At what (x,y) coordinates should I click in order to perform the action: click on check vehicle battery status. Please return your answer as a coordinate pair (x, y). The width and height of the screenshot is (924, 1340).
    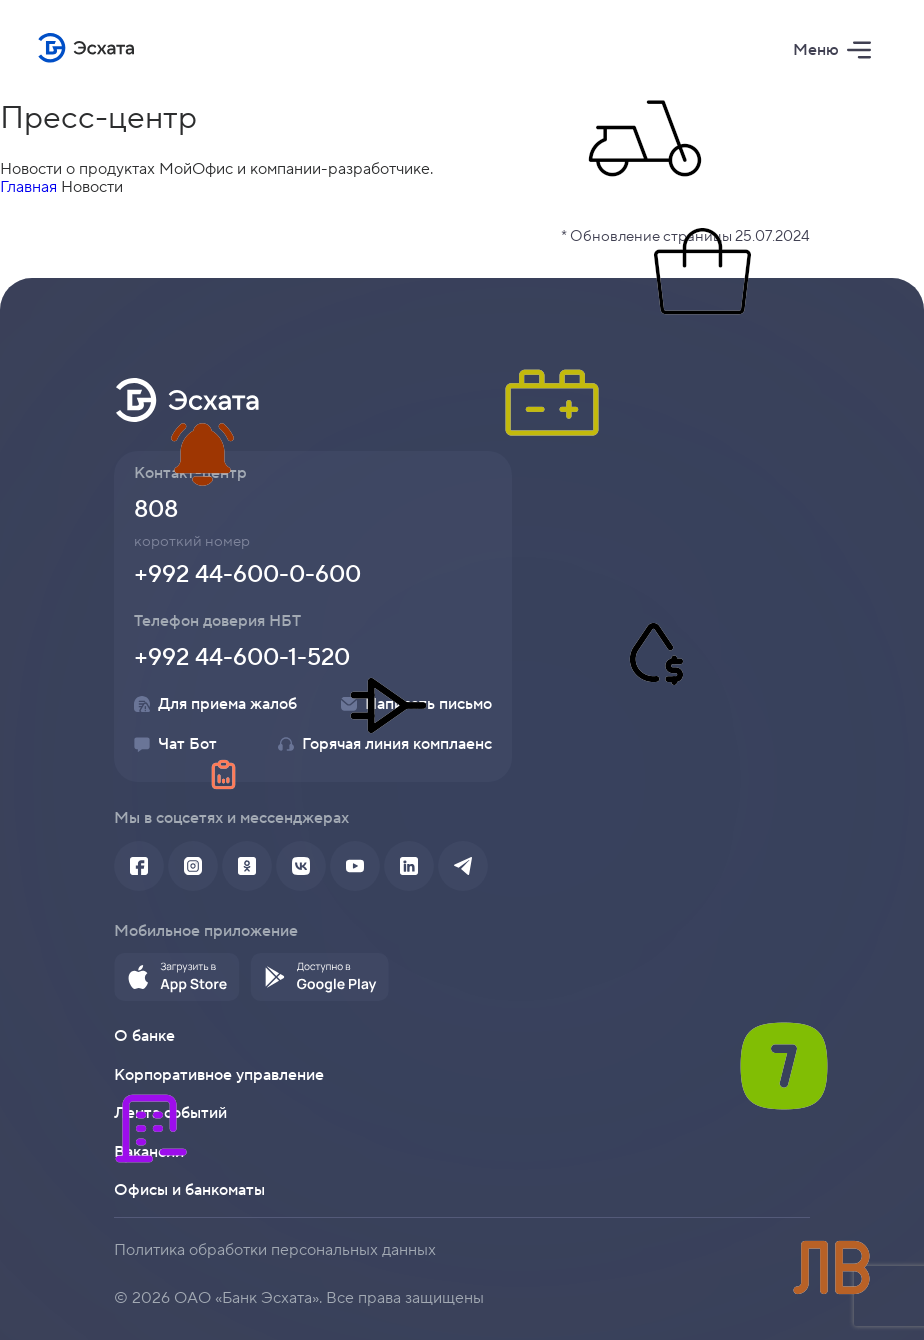
    Looking at the image, I should click on (552, 406).